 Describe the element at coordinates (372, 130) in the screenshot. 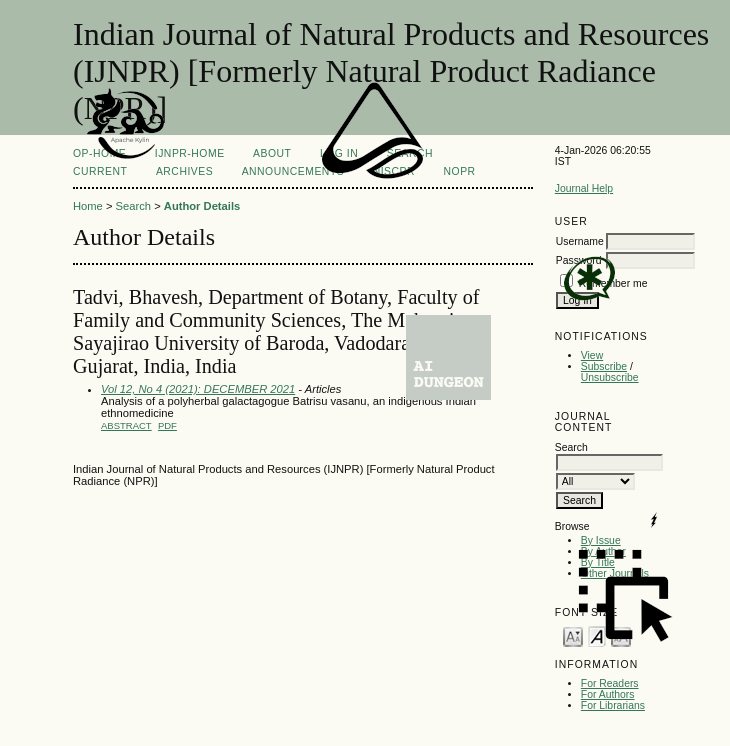

I see `mobx-state-tree library logo` at that location.